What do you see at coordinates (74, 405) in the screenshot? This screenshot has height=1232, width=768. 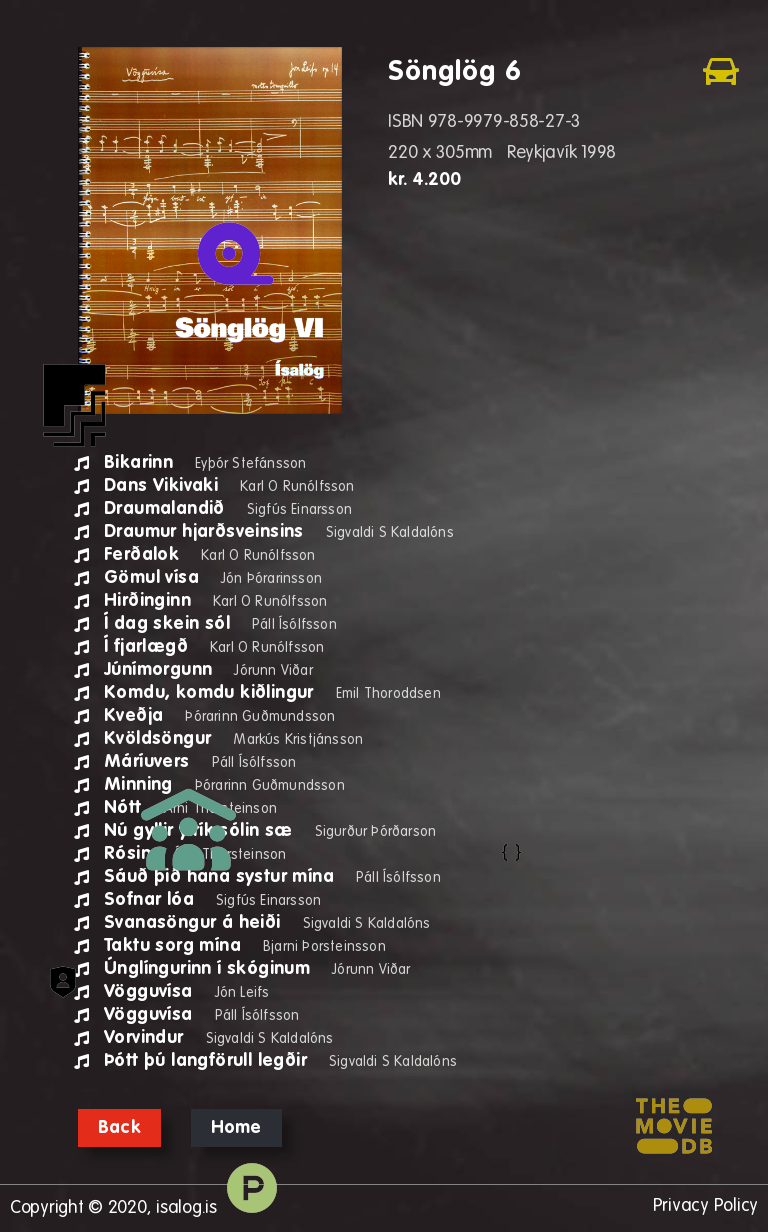 I see `firstdraft logo` at bounding box center [74, 405].